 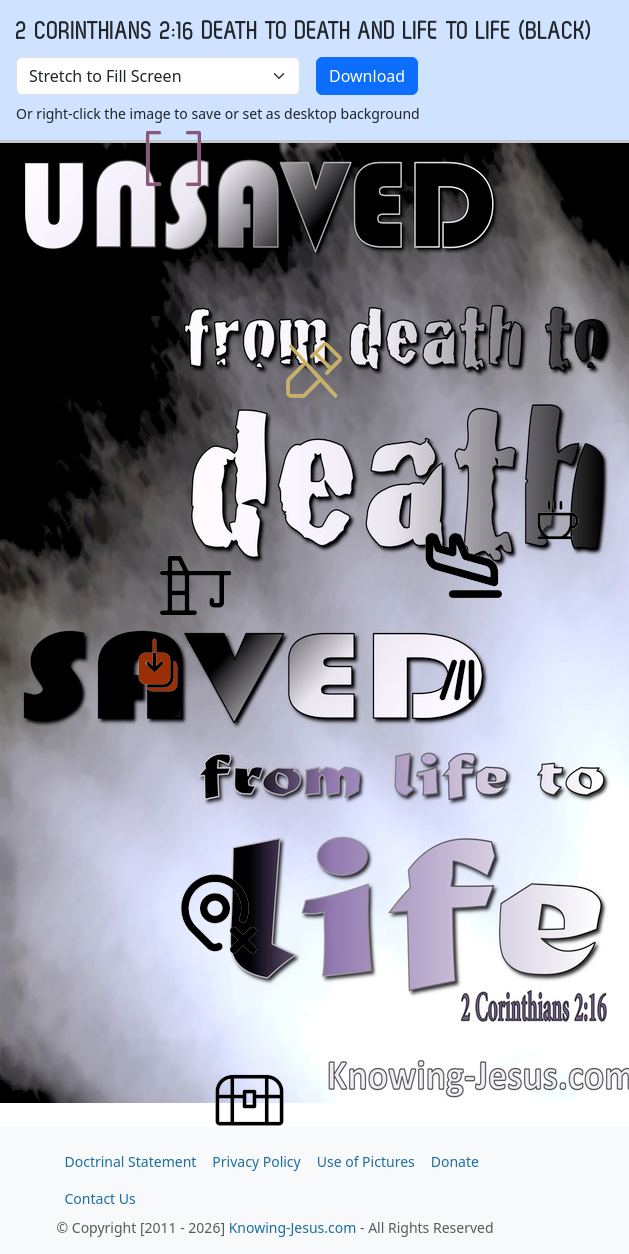 I want to click on access your rewards or collectibles, so click(x=249, y=1101).